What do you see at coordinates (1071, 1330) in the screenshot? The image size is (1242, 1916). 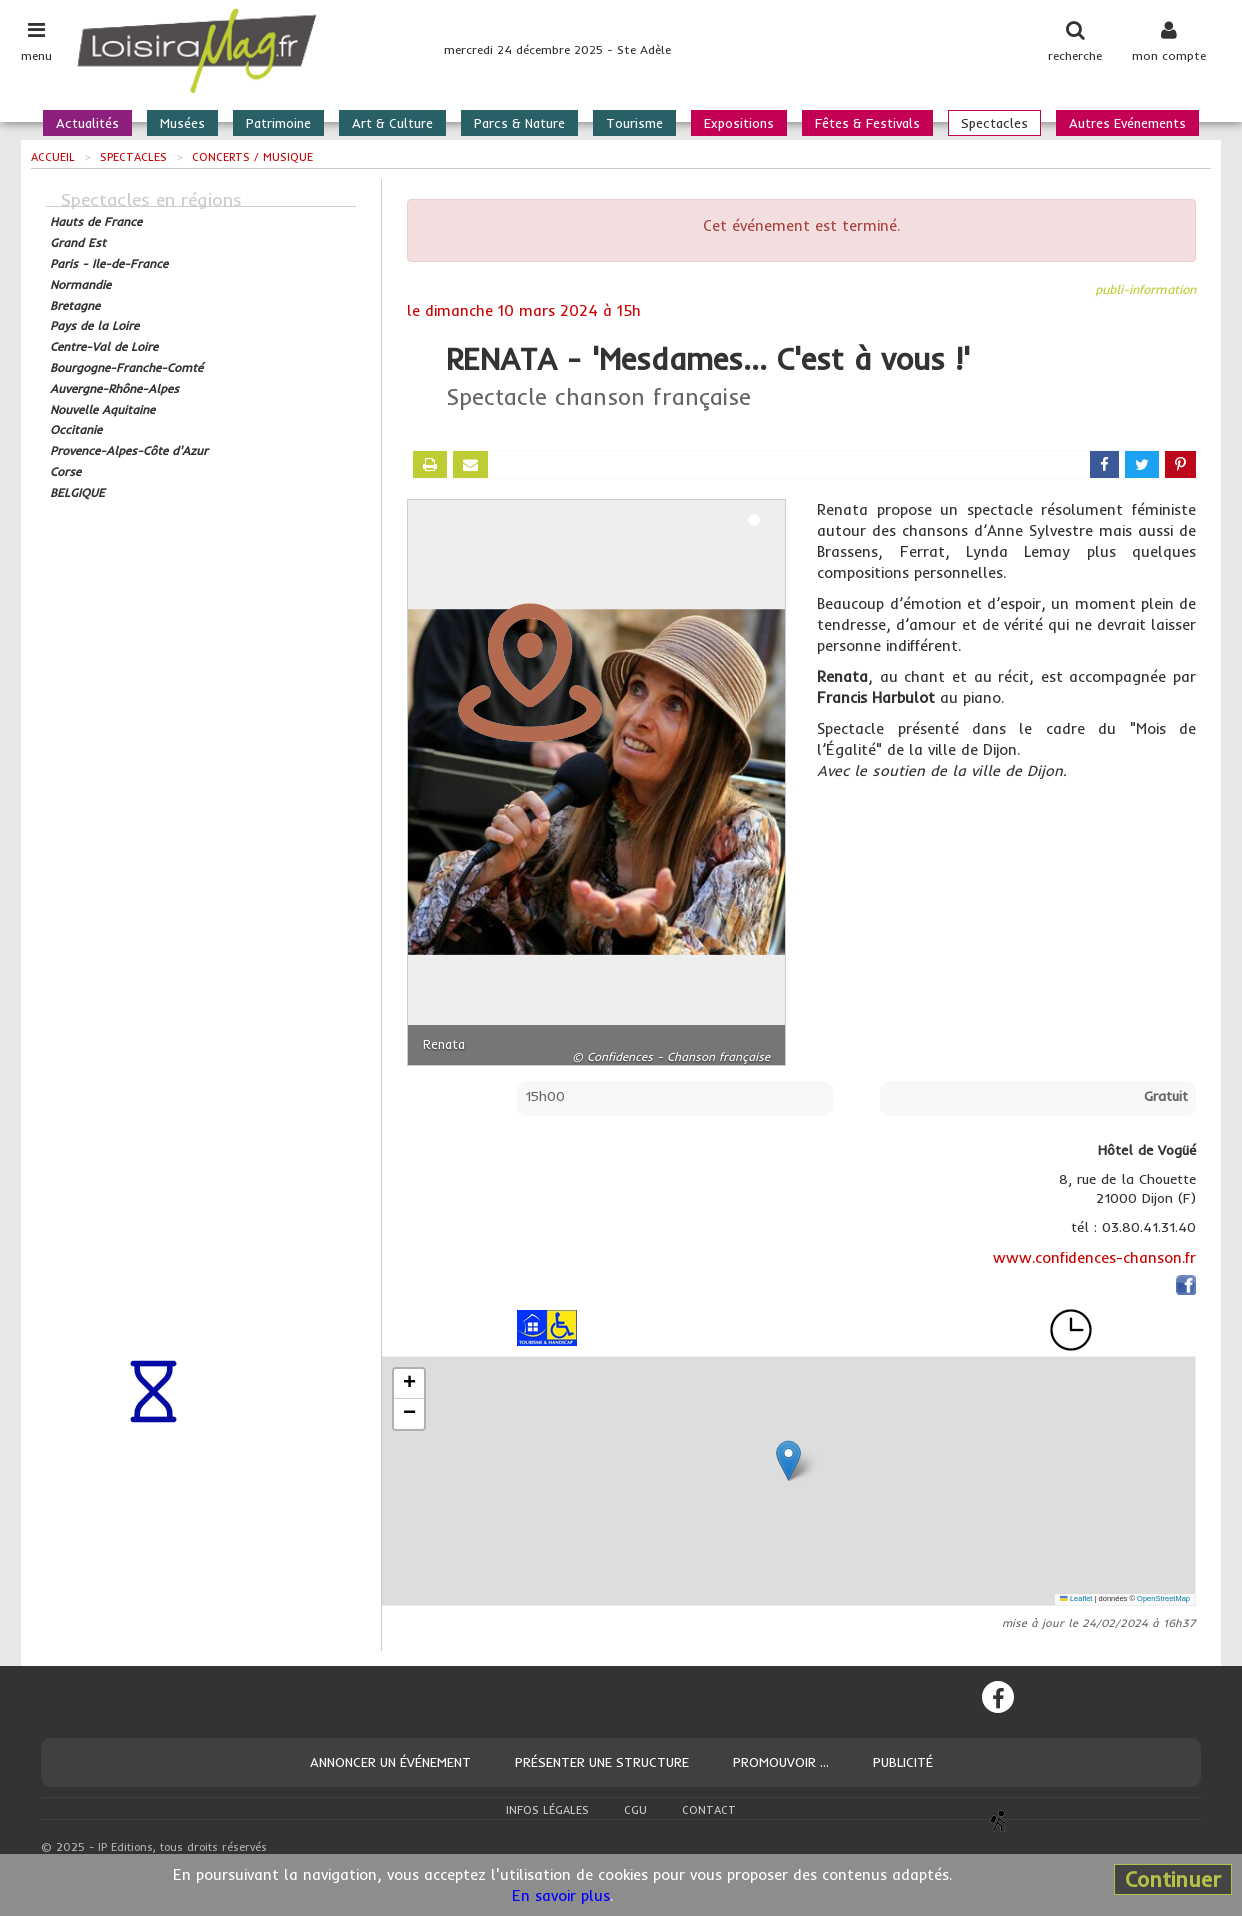 I see `view time or clock settings` at bounding box center [1071, 1330].